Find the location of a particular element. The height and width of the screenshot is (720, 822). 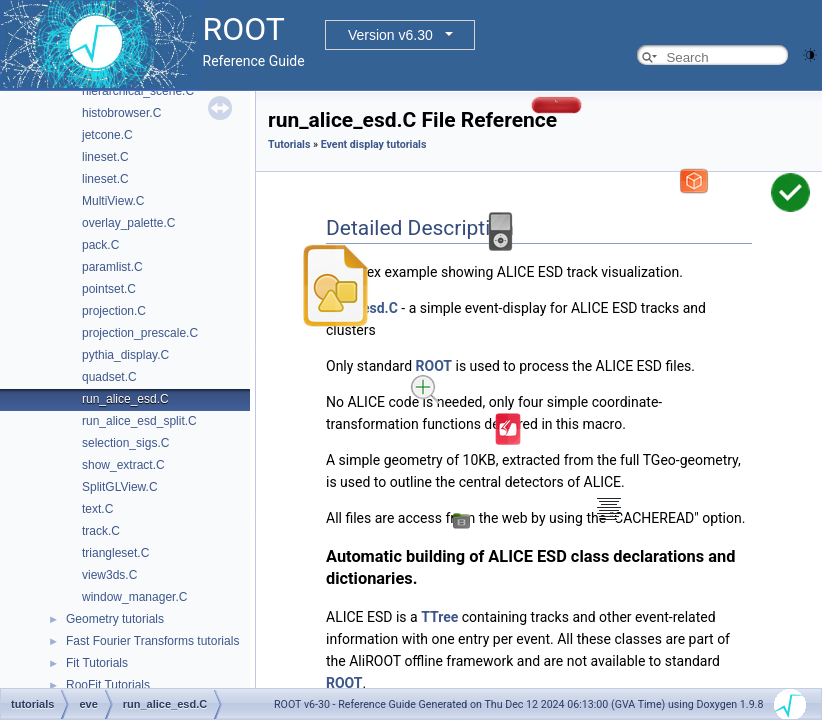

confirm or accept an action is located at coordinates (790, 192).